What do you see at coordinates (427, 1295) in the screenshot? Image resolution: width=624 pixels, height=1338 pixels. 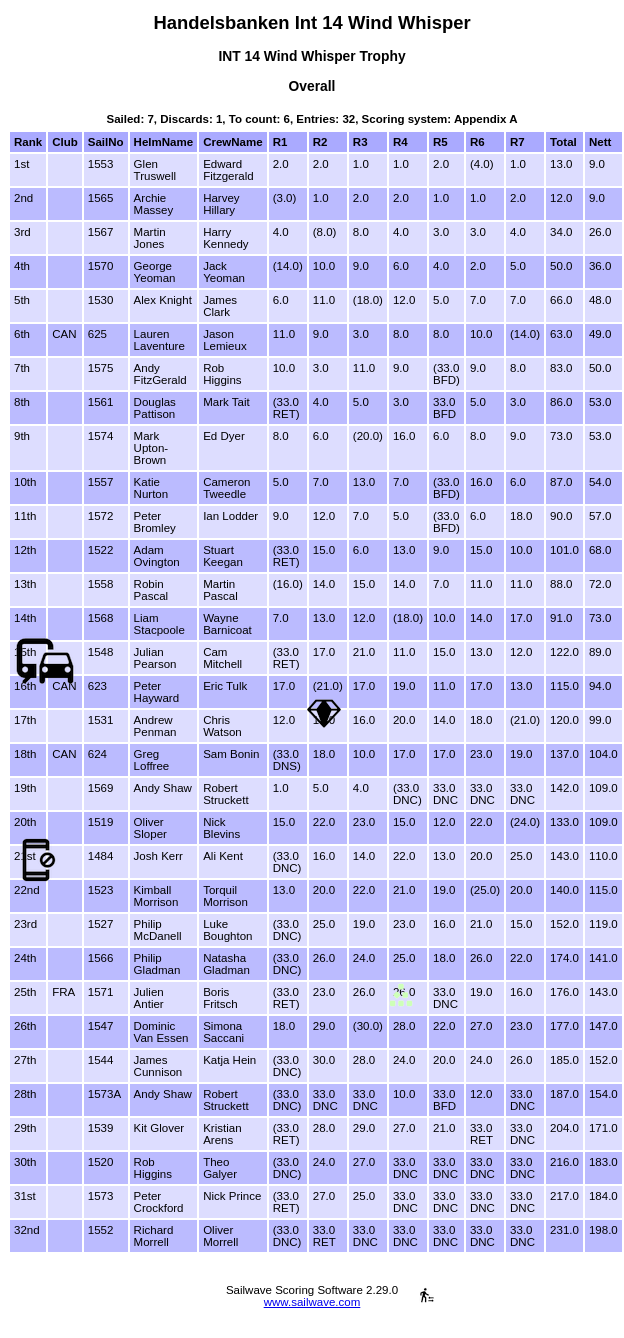 I see `transfer between transit lines or platforms` at bounding box center [427, 1295].